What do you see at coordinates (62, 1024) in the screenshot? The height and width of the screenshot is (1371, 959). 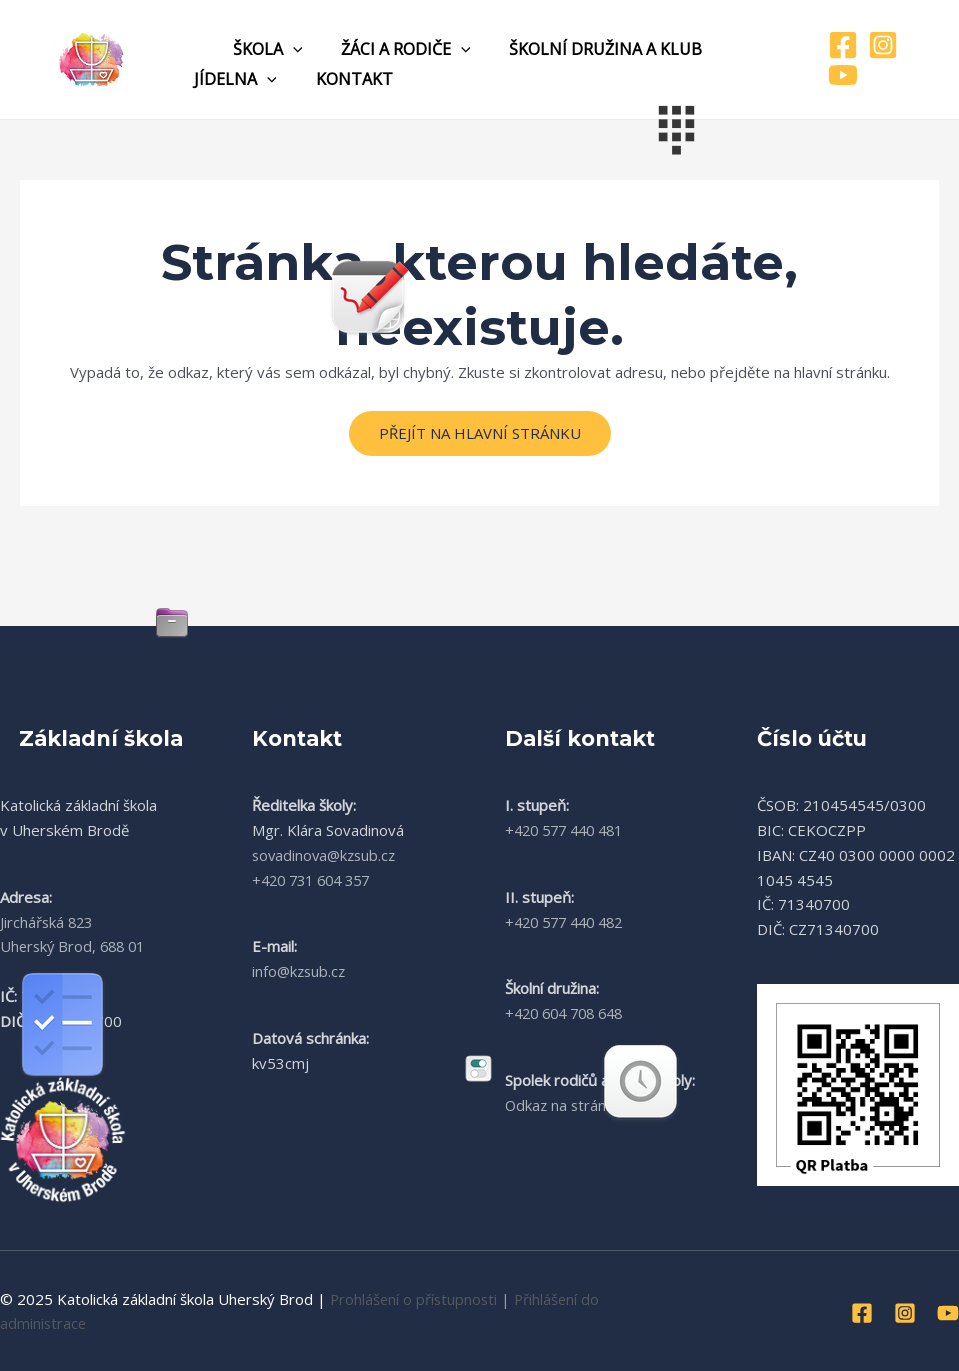 I see `open work tasks or to-do list app` at bounding box center [62, 1024].